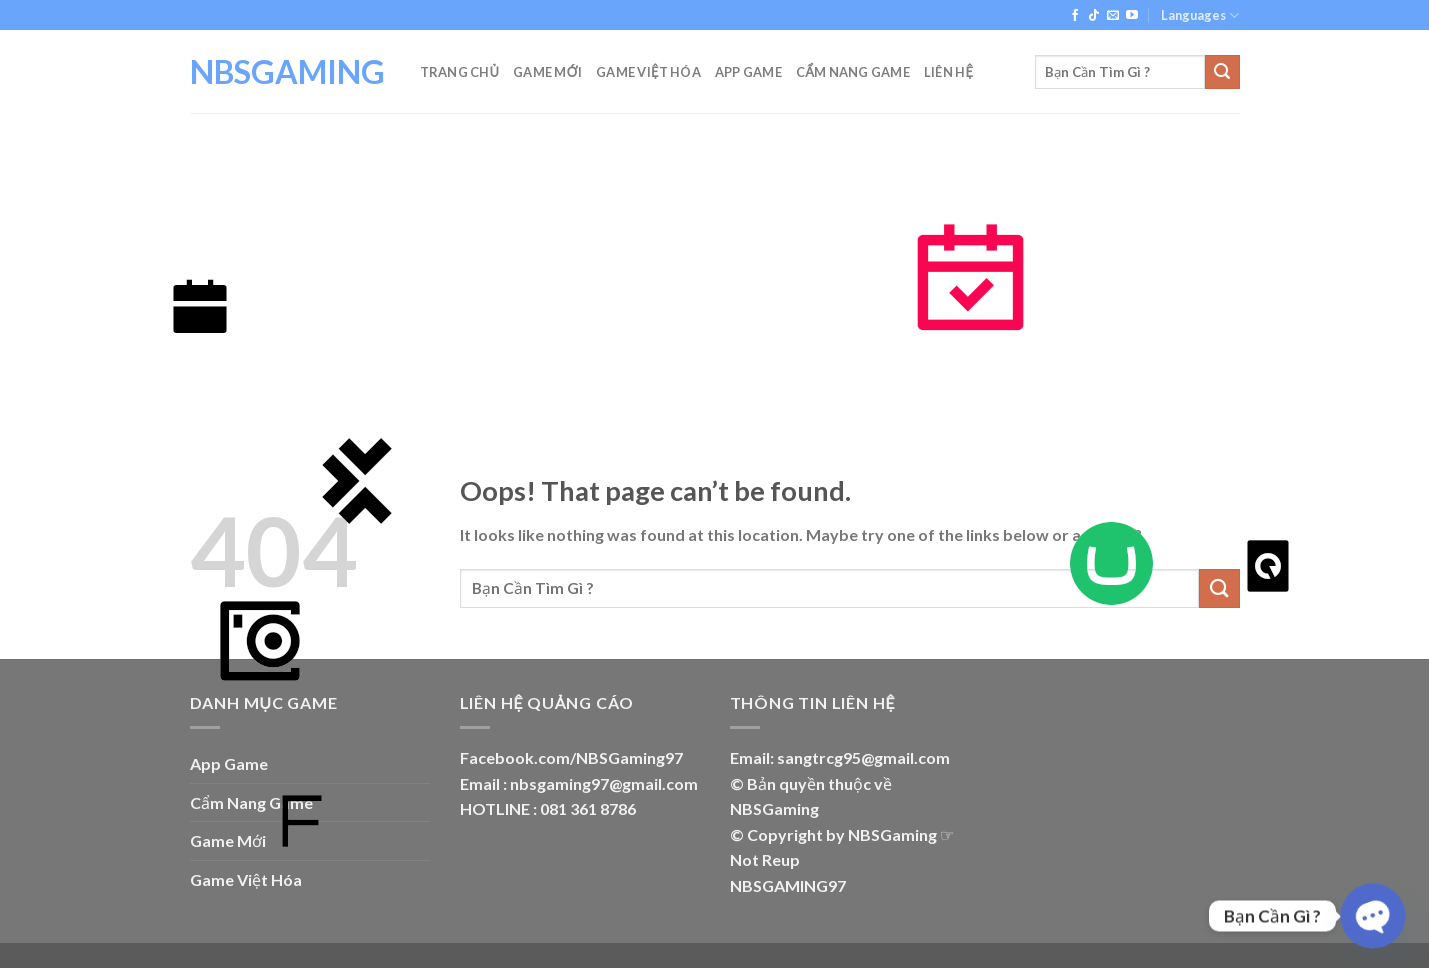 The height and width of the screenshot is (968, 1429). I want to click on open calendar, so click(200, 309).